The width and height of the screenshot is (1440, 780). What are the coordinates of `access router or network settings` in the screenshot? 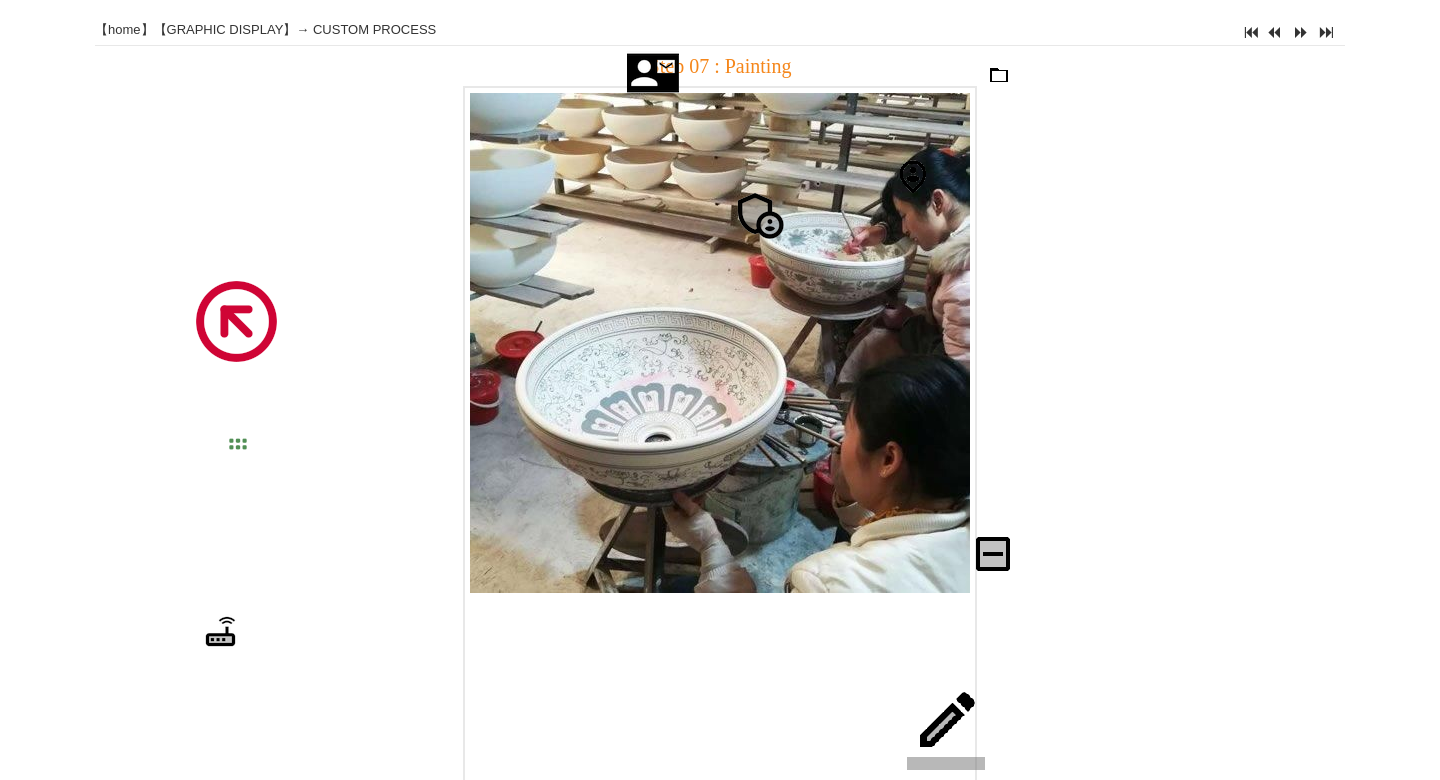 It's located at (220, 631).